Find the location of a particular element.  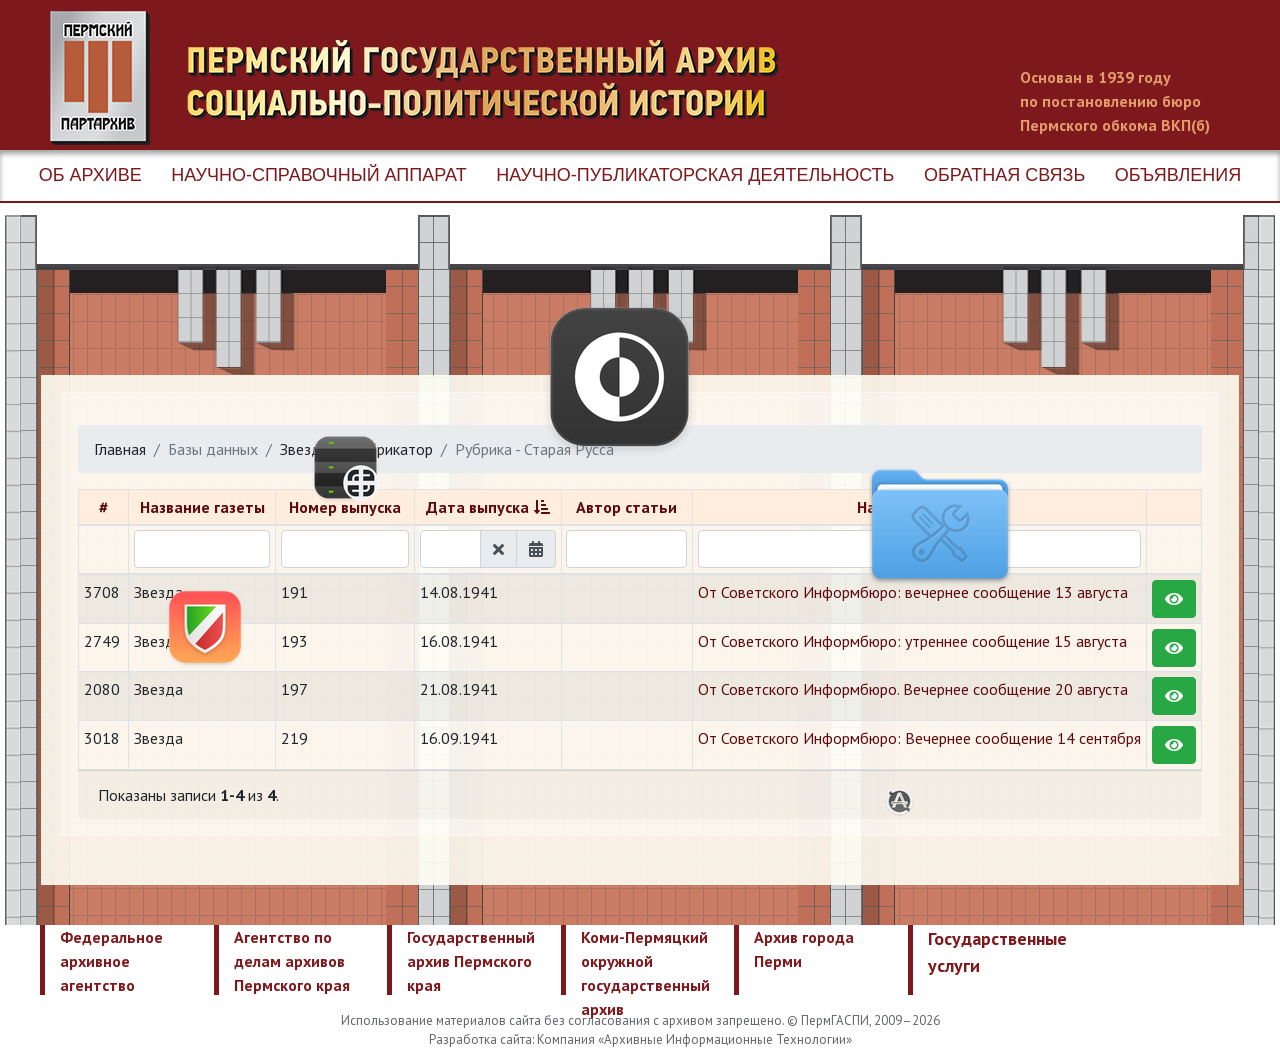

open the utilities folder is located at coordinates (940, 524).